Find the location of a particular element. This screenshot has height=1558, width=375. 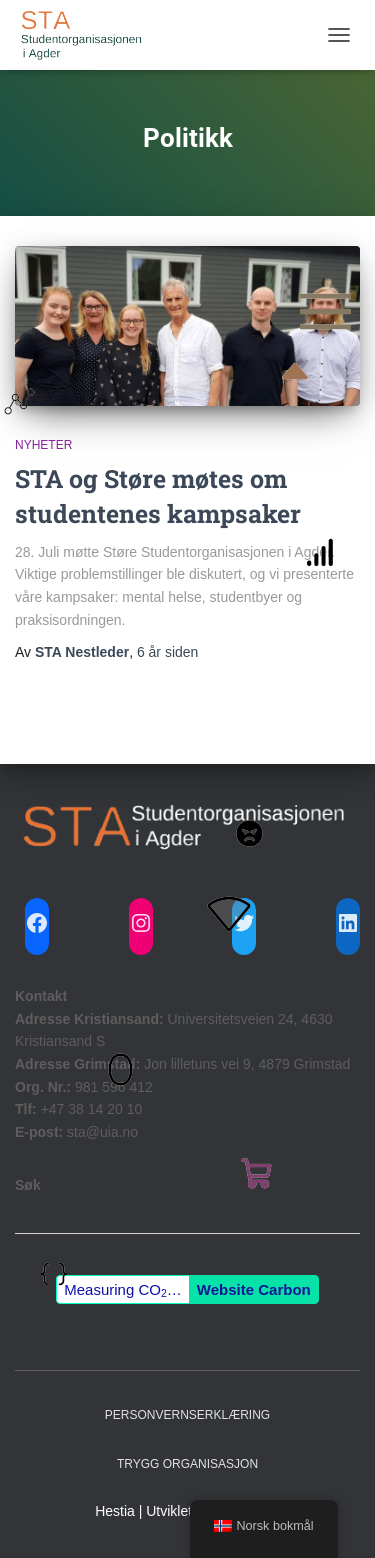

indicates zero or no items is located at coordinates (120, 1069).